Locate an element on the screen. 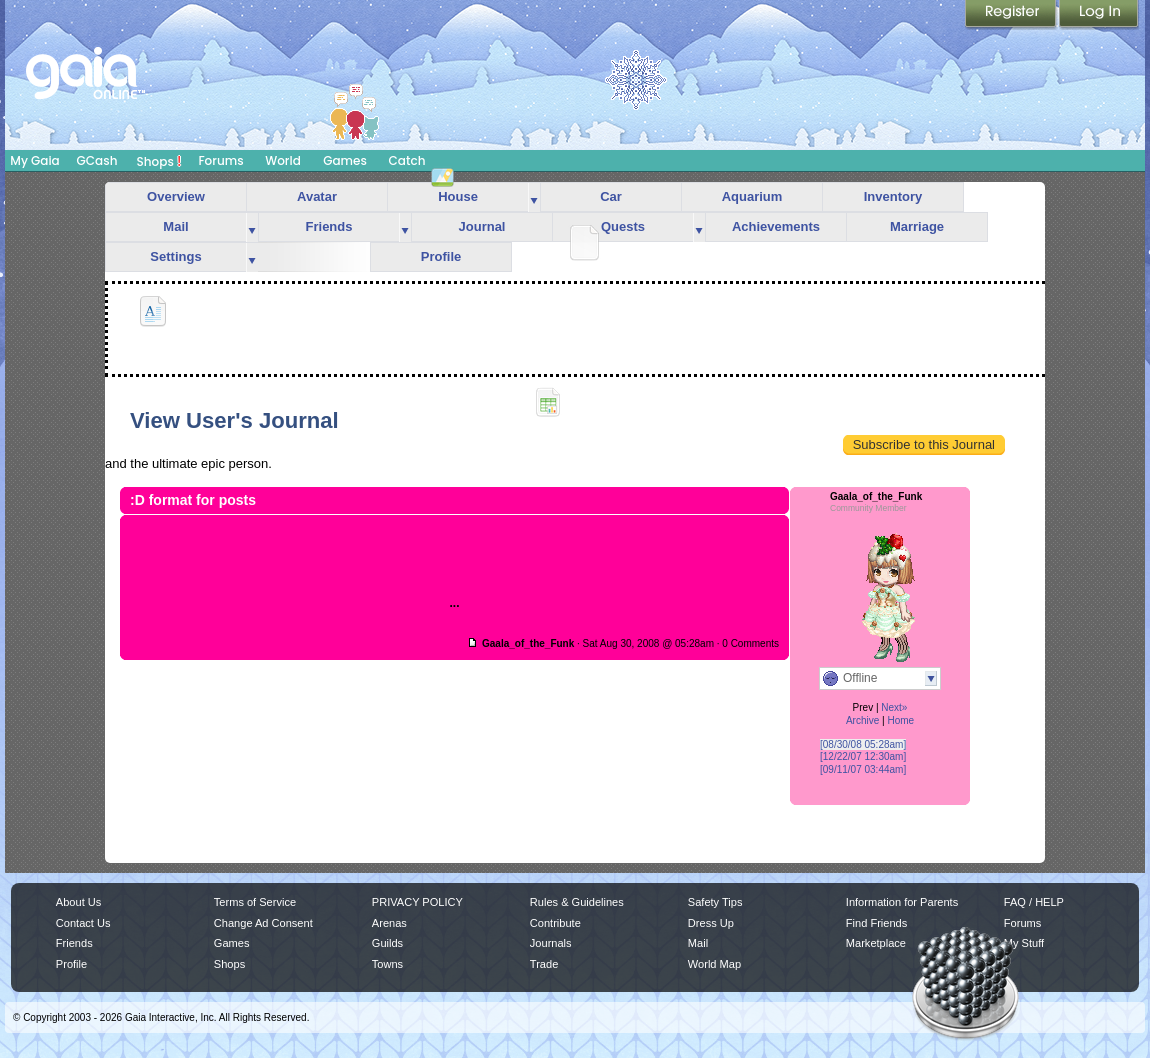  access Xsan storage area network settings is located at coordinates (965, 984).